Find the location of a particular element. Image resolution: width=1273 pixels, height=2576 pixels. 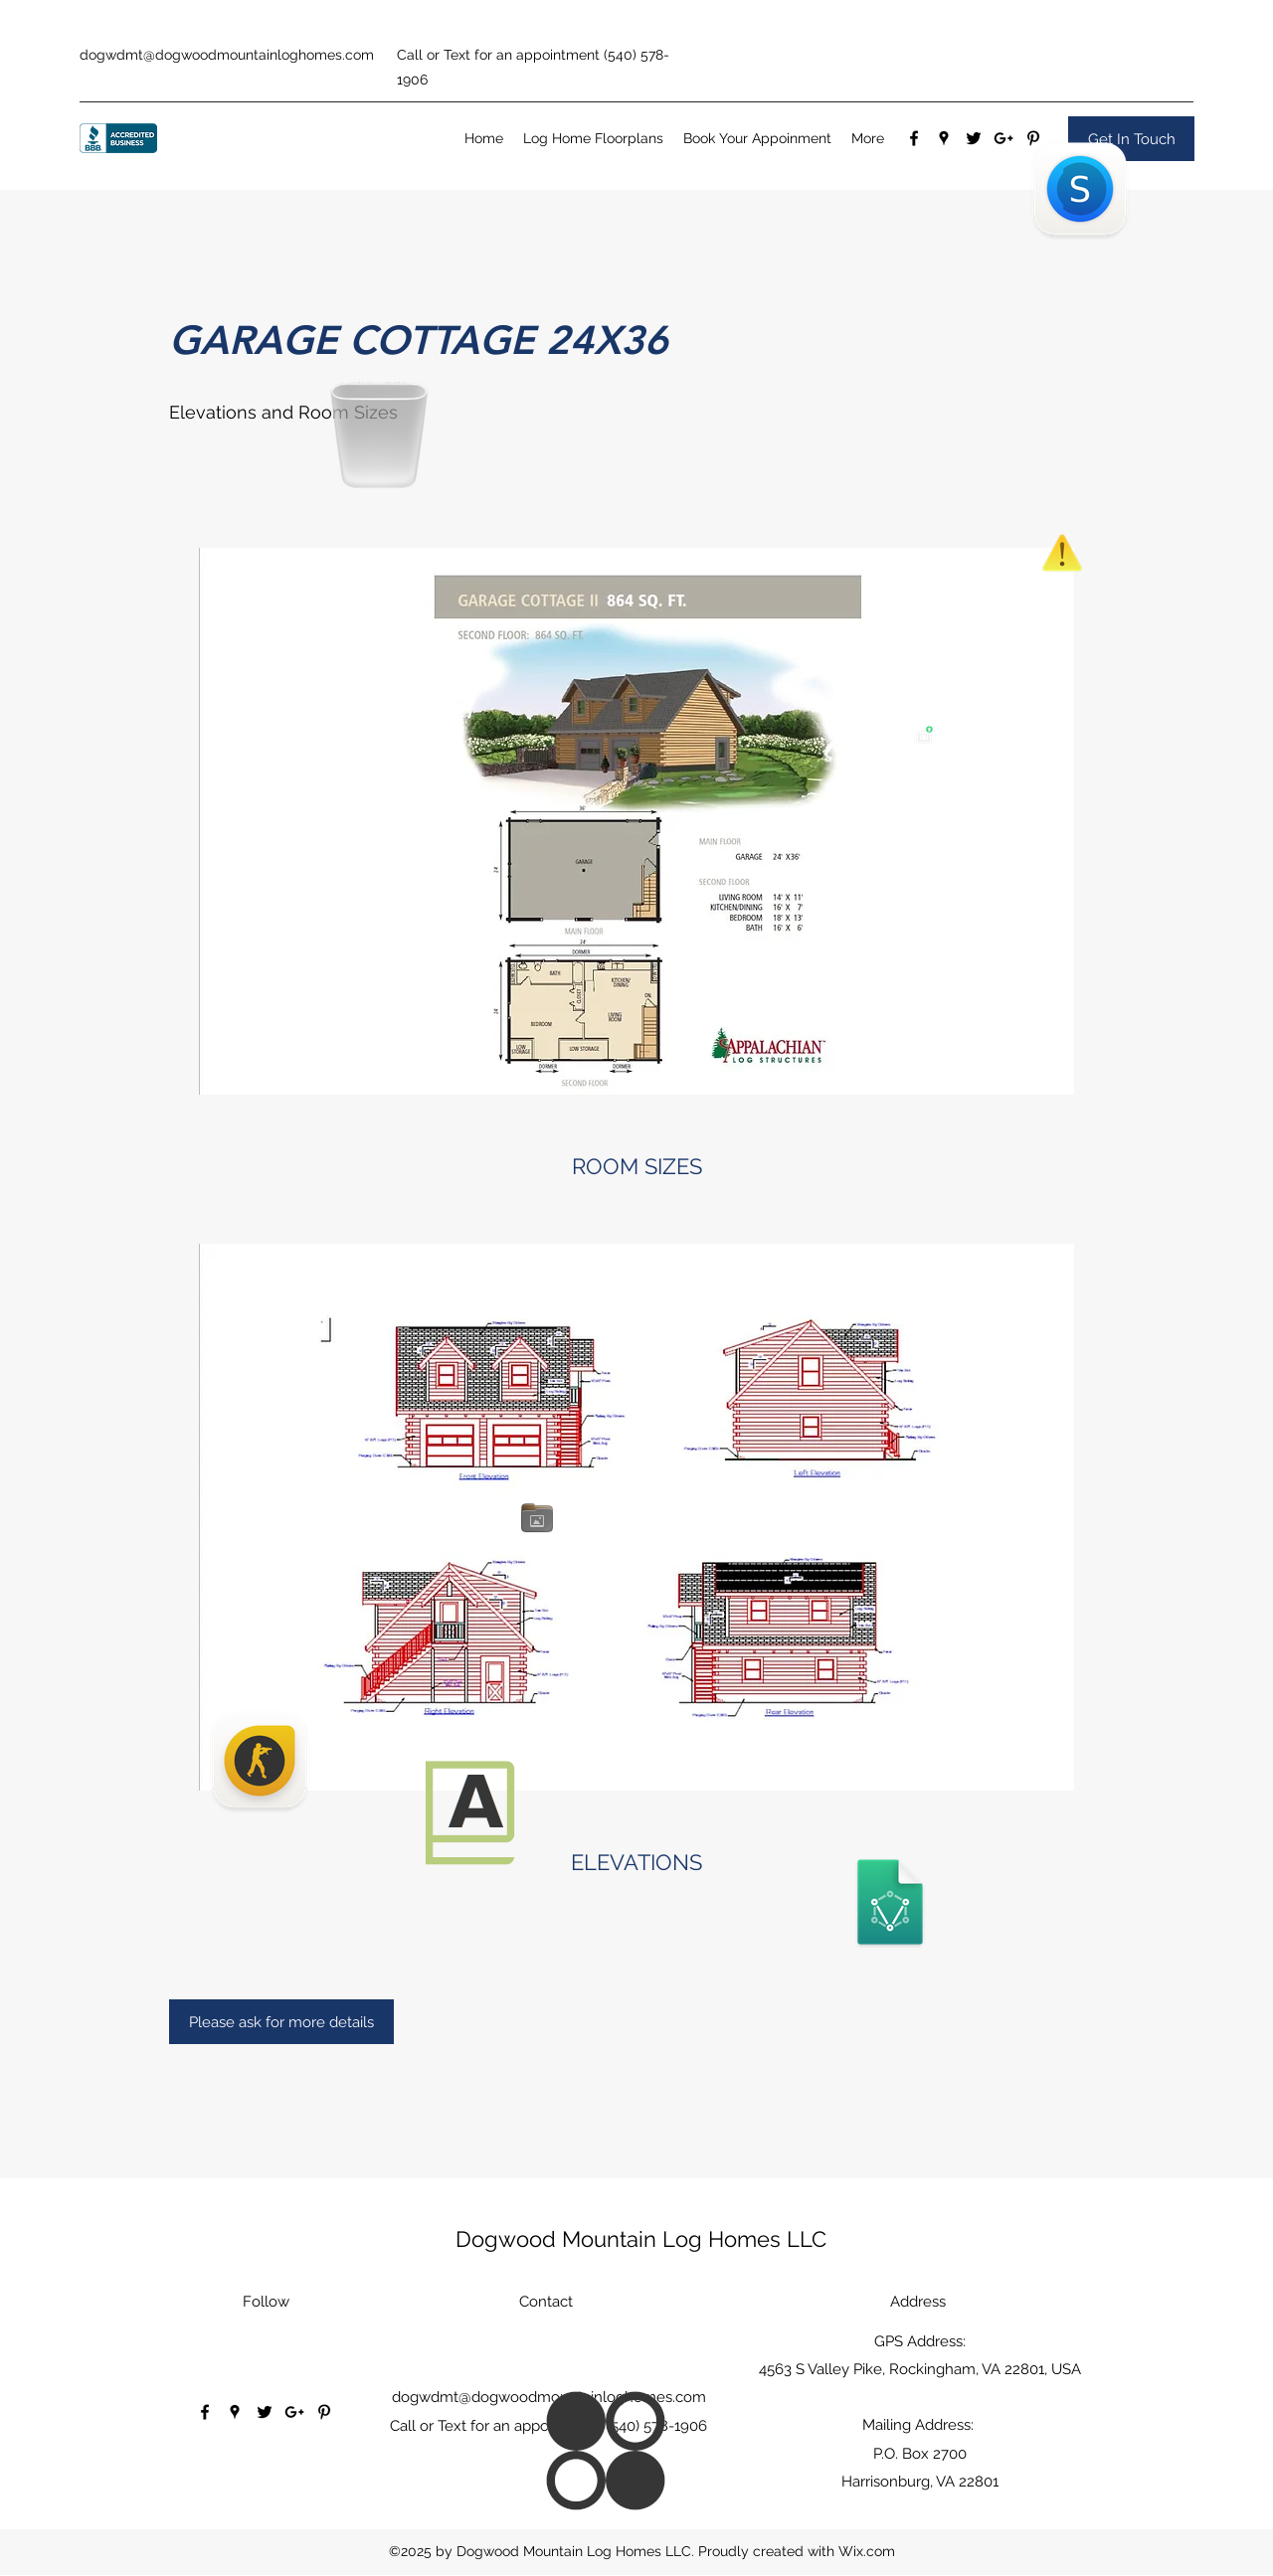

open your pictures folder is located at coordinates (537, 1517).